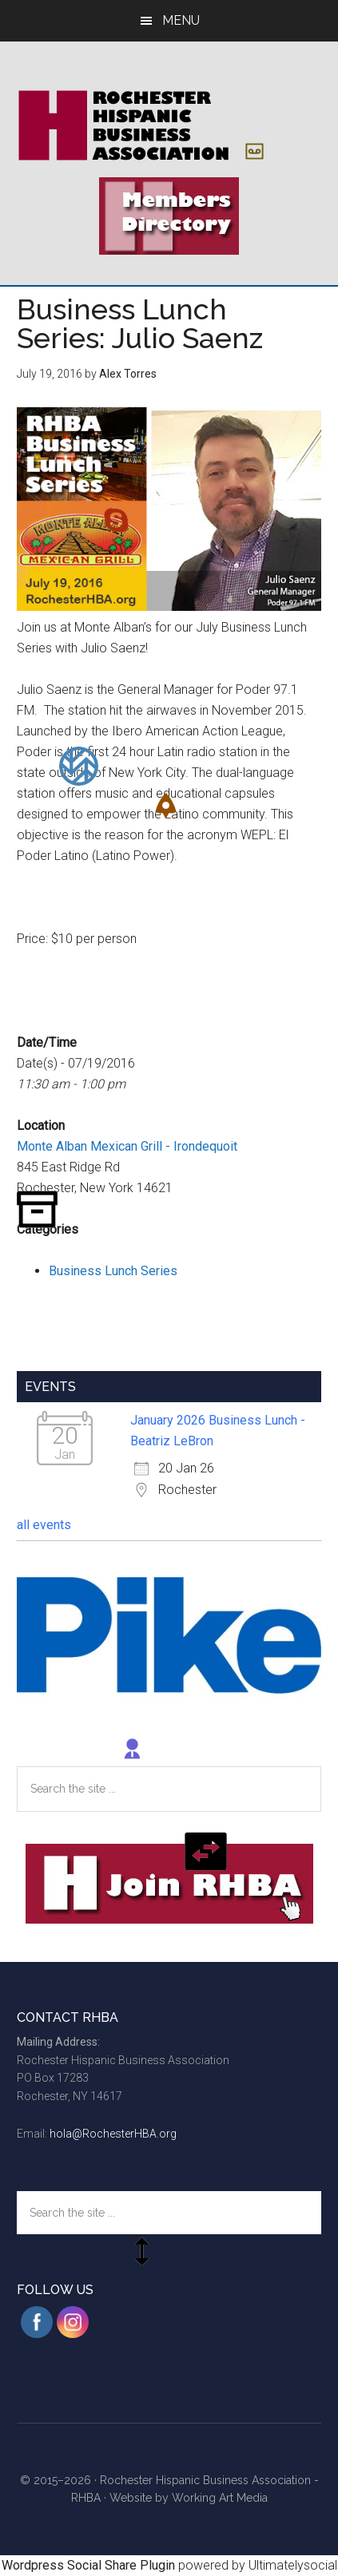  I want to click on swap or exchange currencies, so click(205, 1851).